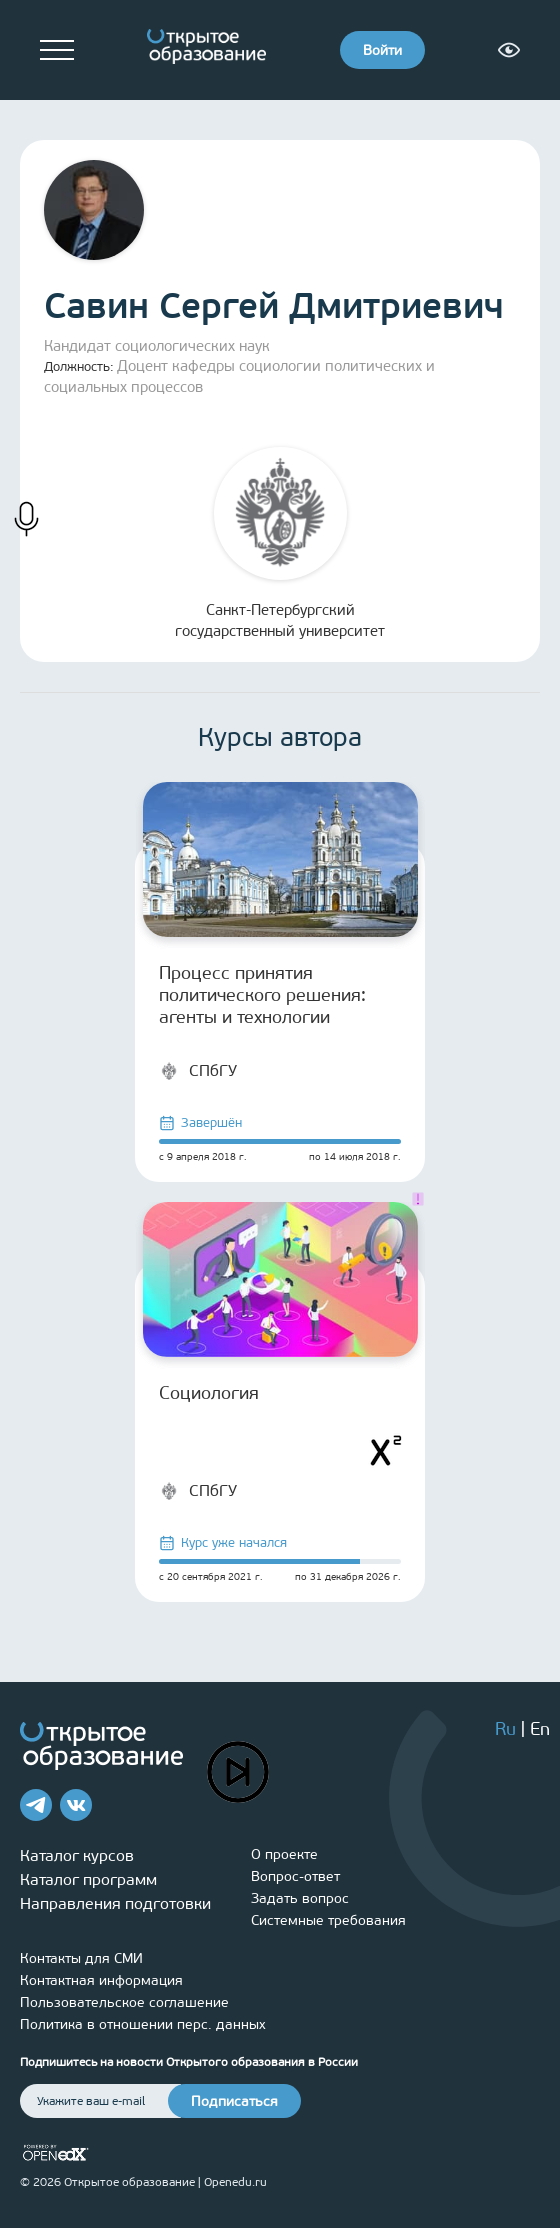  What do you see at coordinates (238, 1772) in the screenshot?
I see `skip to the next track or media item` at bounding box center [238, 1772].